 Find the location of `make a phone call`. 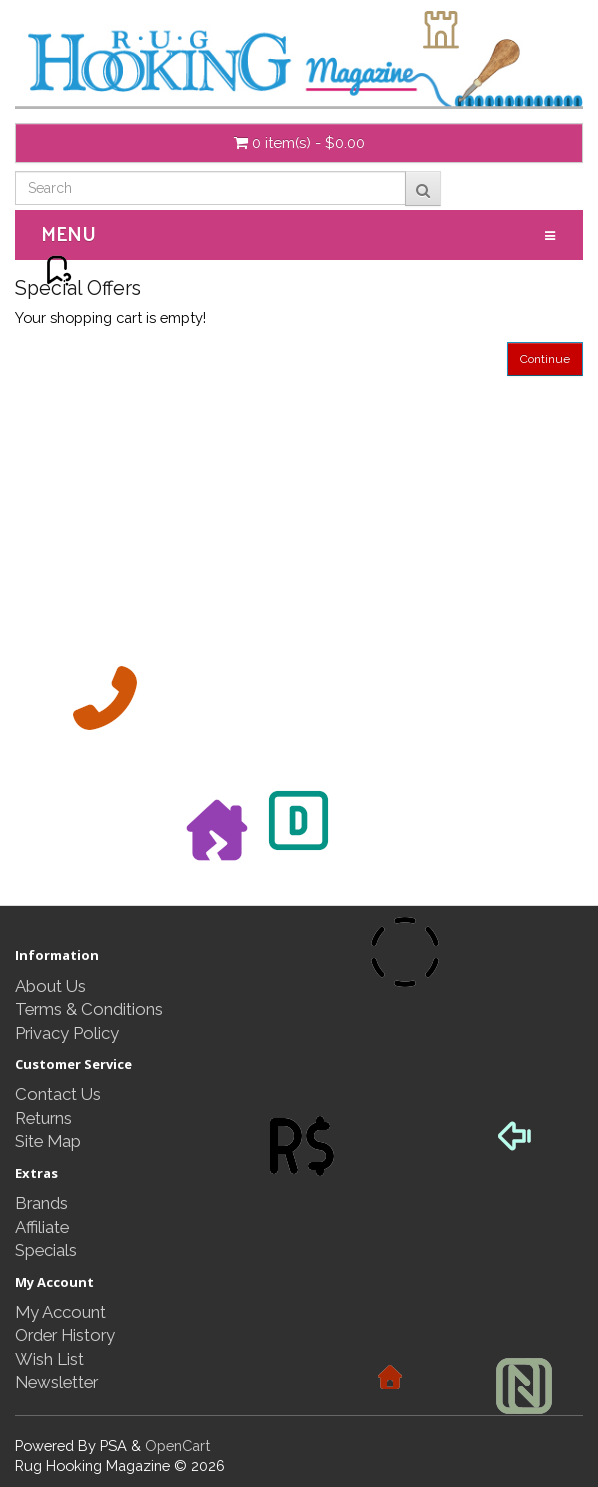

make a phone call is located at coordinates (105, 698).